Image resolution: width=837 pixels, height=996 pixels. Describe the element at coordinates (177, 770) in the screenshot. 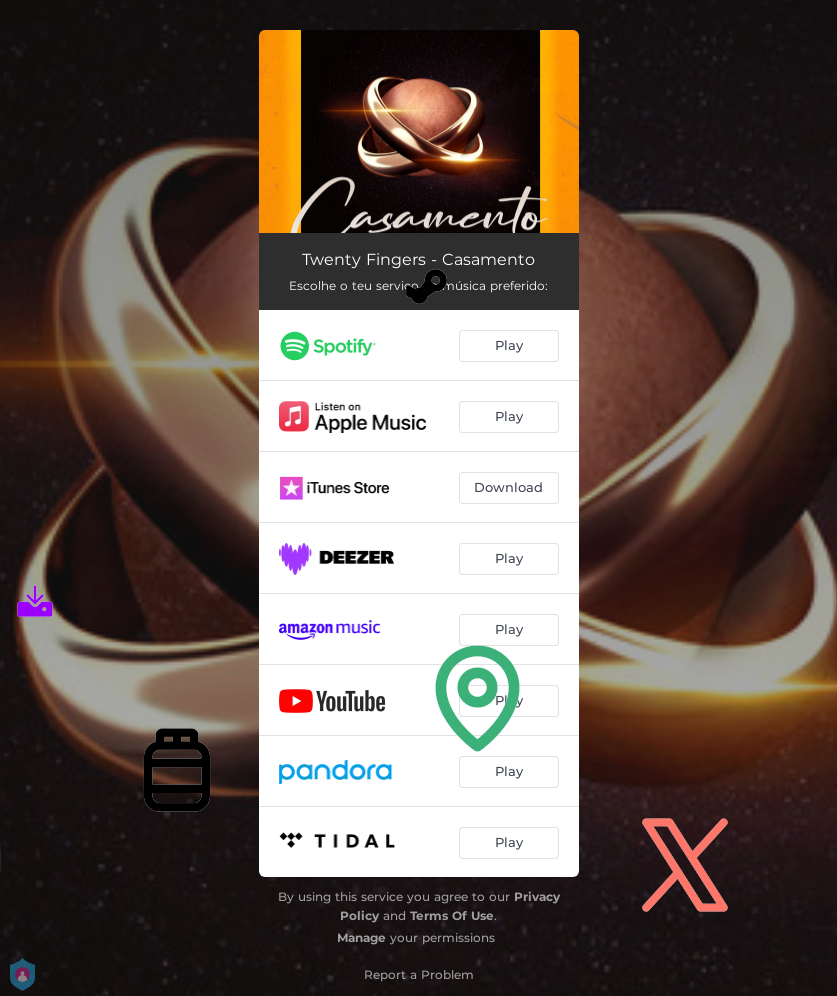

I see `view or manage stored items` at that location.